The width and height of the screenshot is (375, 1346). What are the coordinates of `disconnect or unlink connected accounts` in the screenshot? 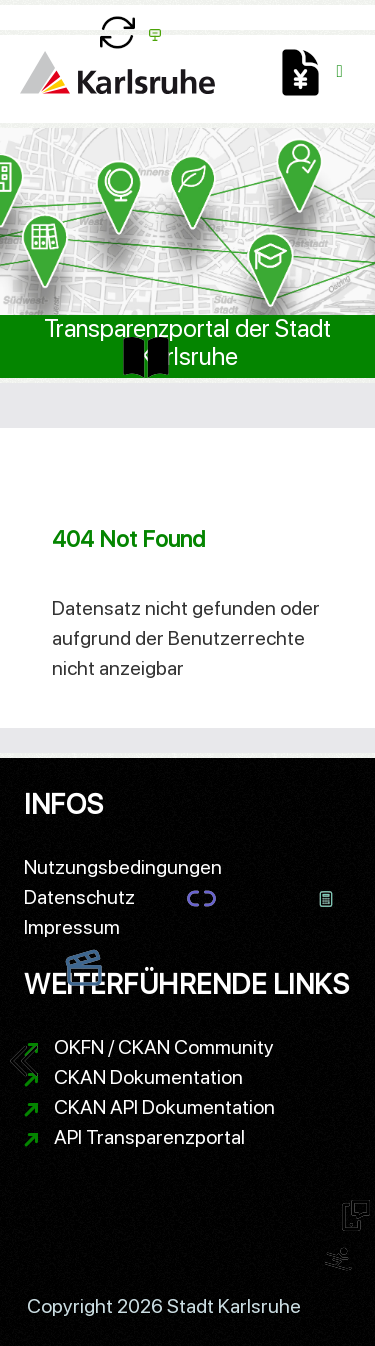 It's located at (201, 898).